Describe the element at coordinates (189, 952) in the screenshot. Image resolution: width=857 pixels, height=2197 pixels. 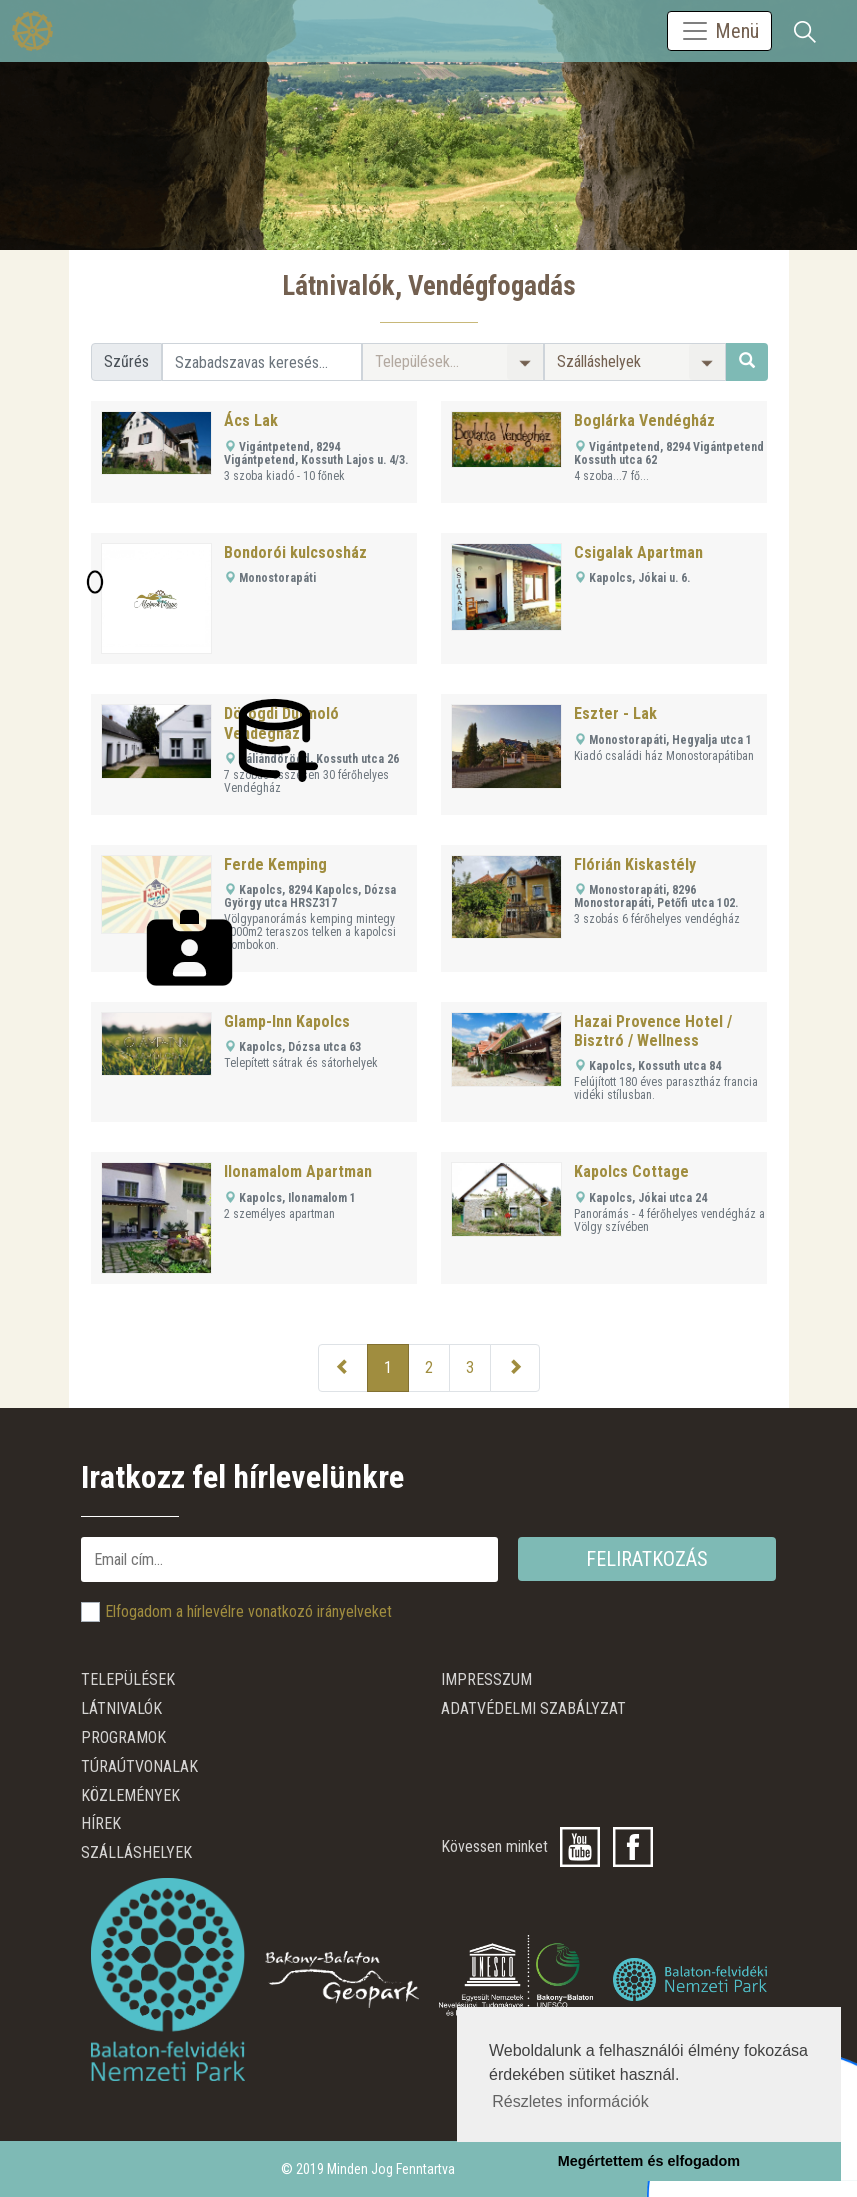
I see `view user profile or identification` at that location.